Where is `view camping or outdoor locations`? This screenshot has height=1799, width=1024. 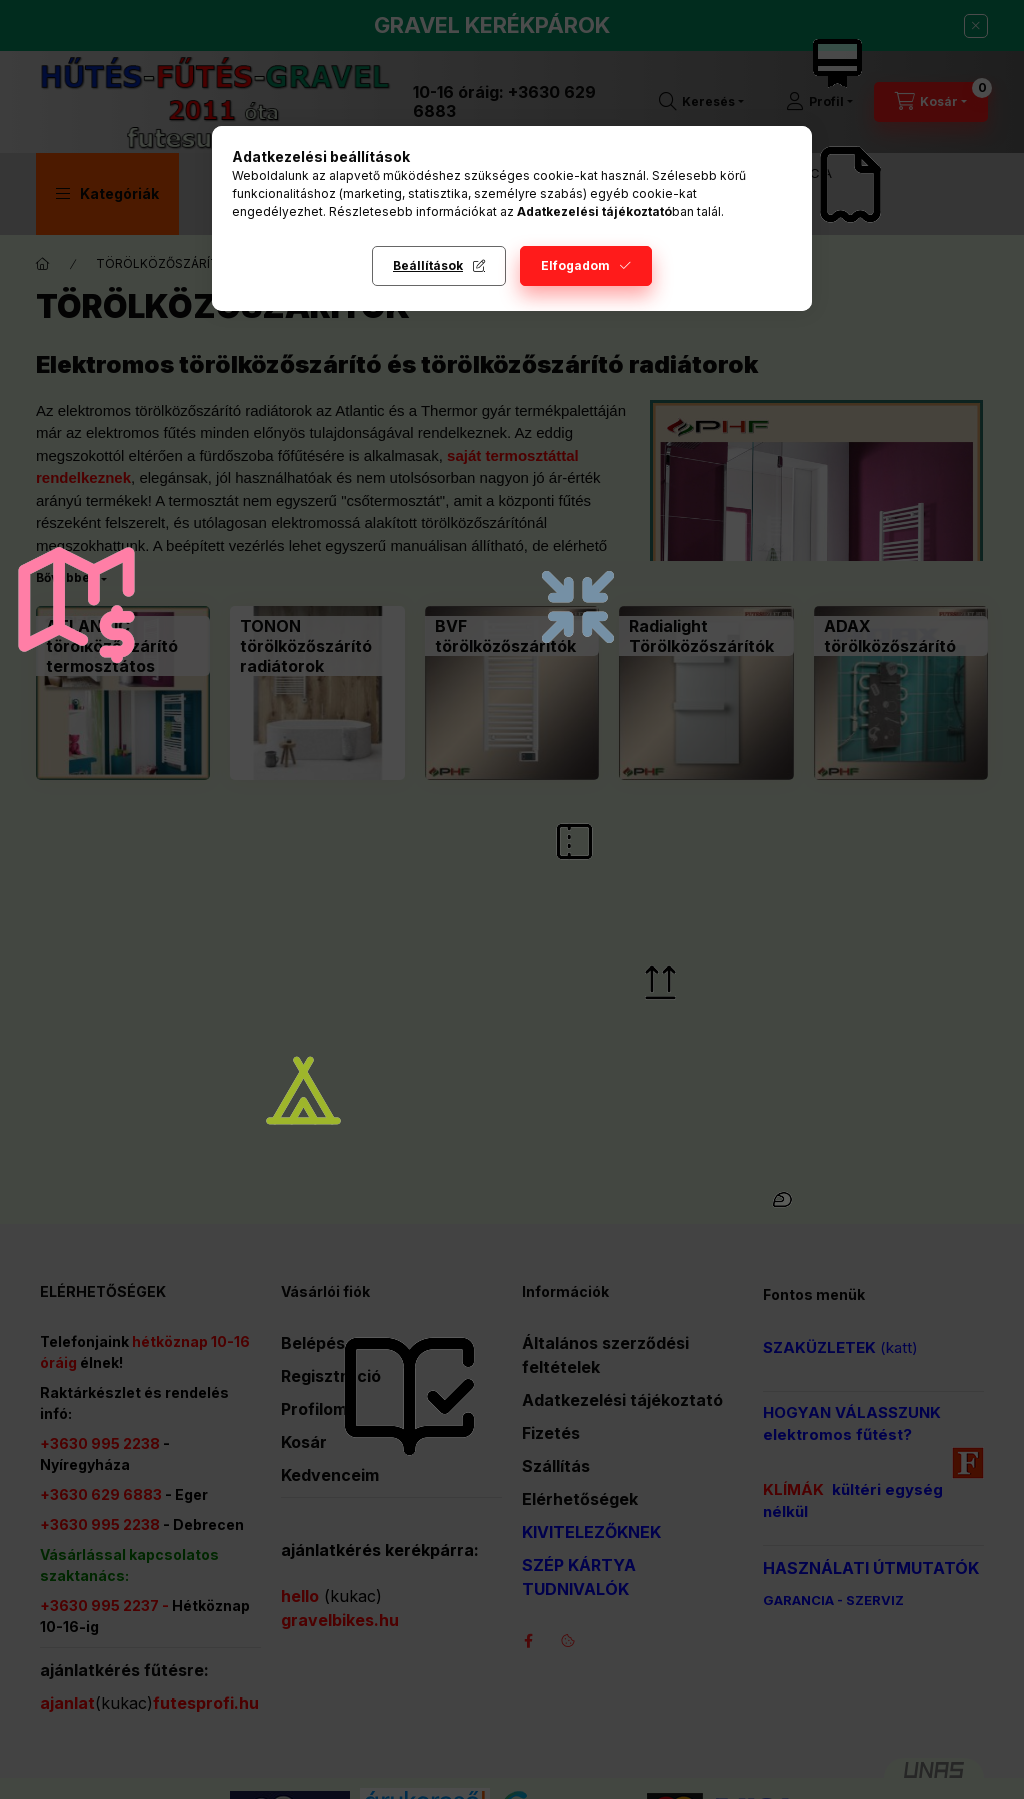
view camping or outdoor locations is located at coordinates (303, 1090).